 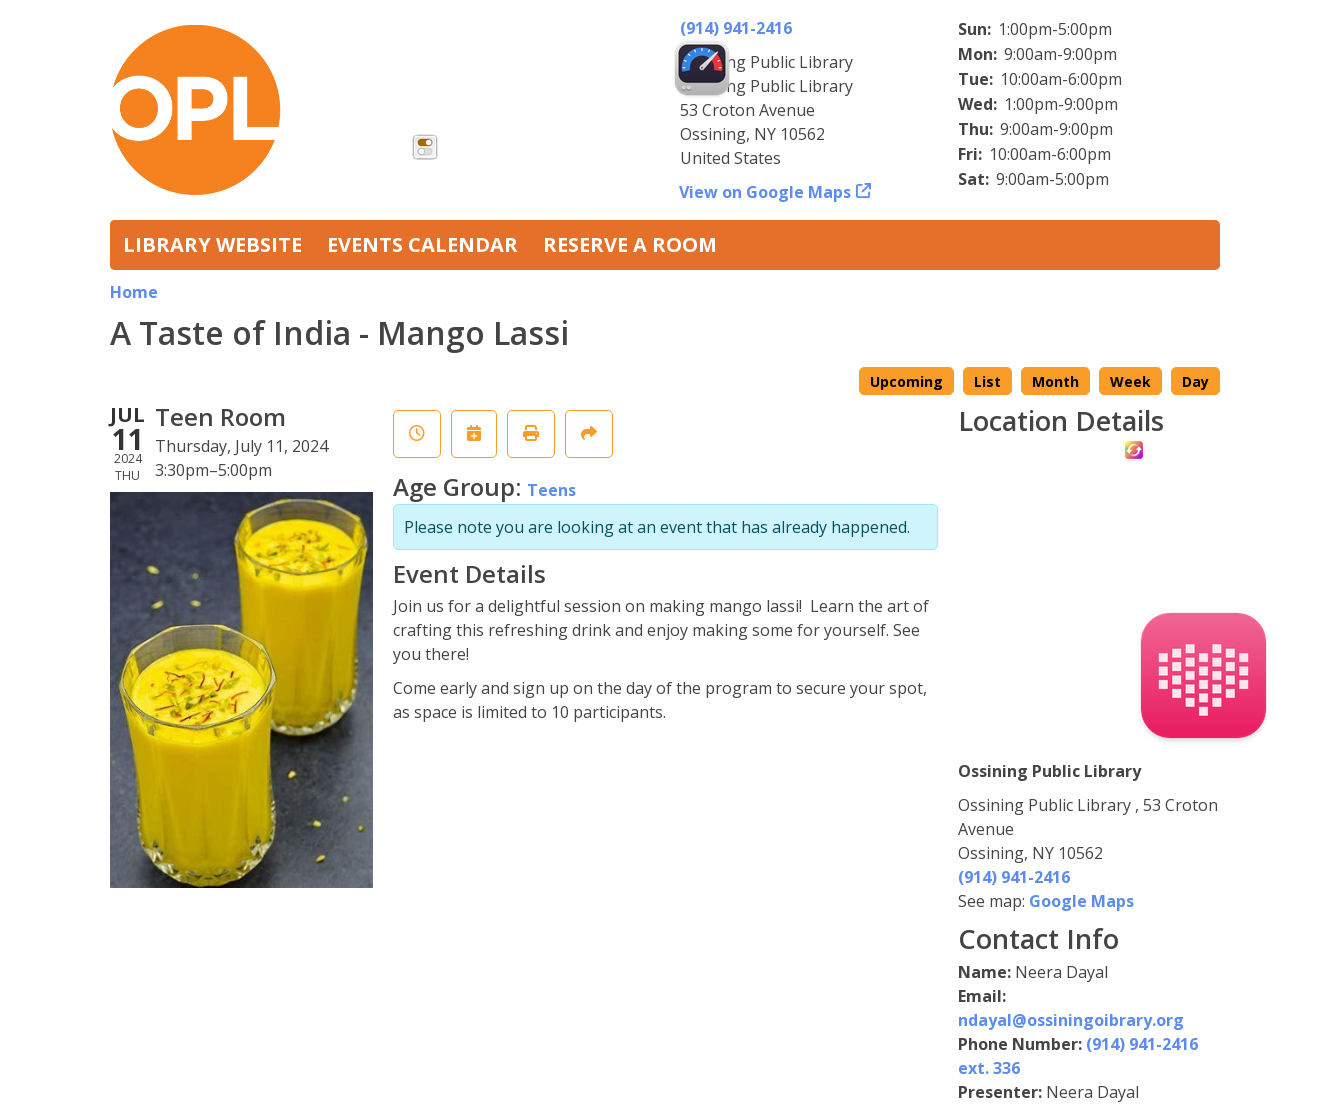 What do you see at coordinates (425, 147) in the screenshot?
I see `open system settings or preferences` at bounding box center [425, 147].